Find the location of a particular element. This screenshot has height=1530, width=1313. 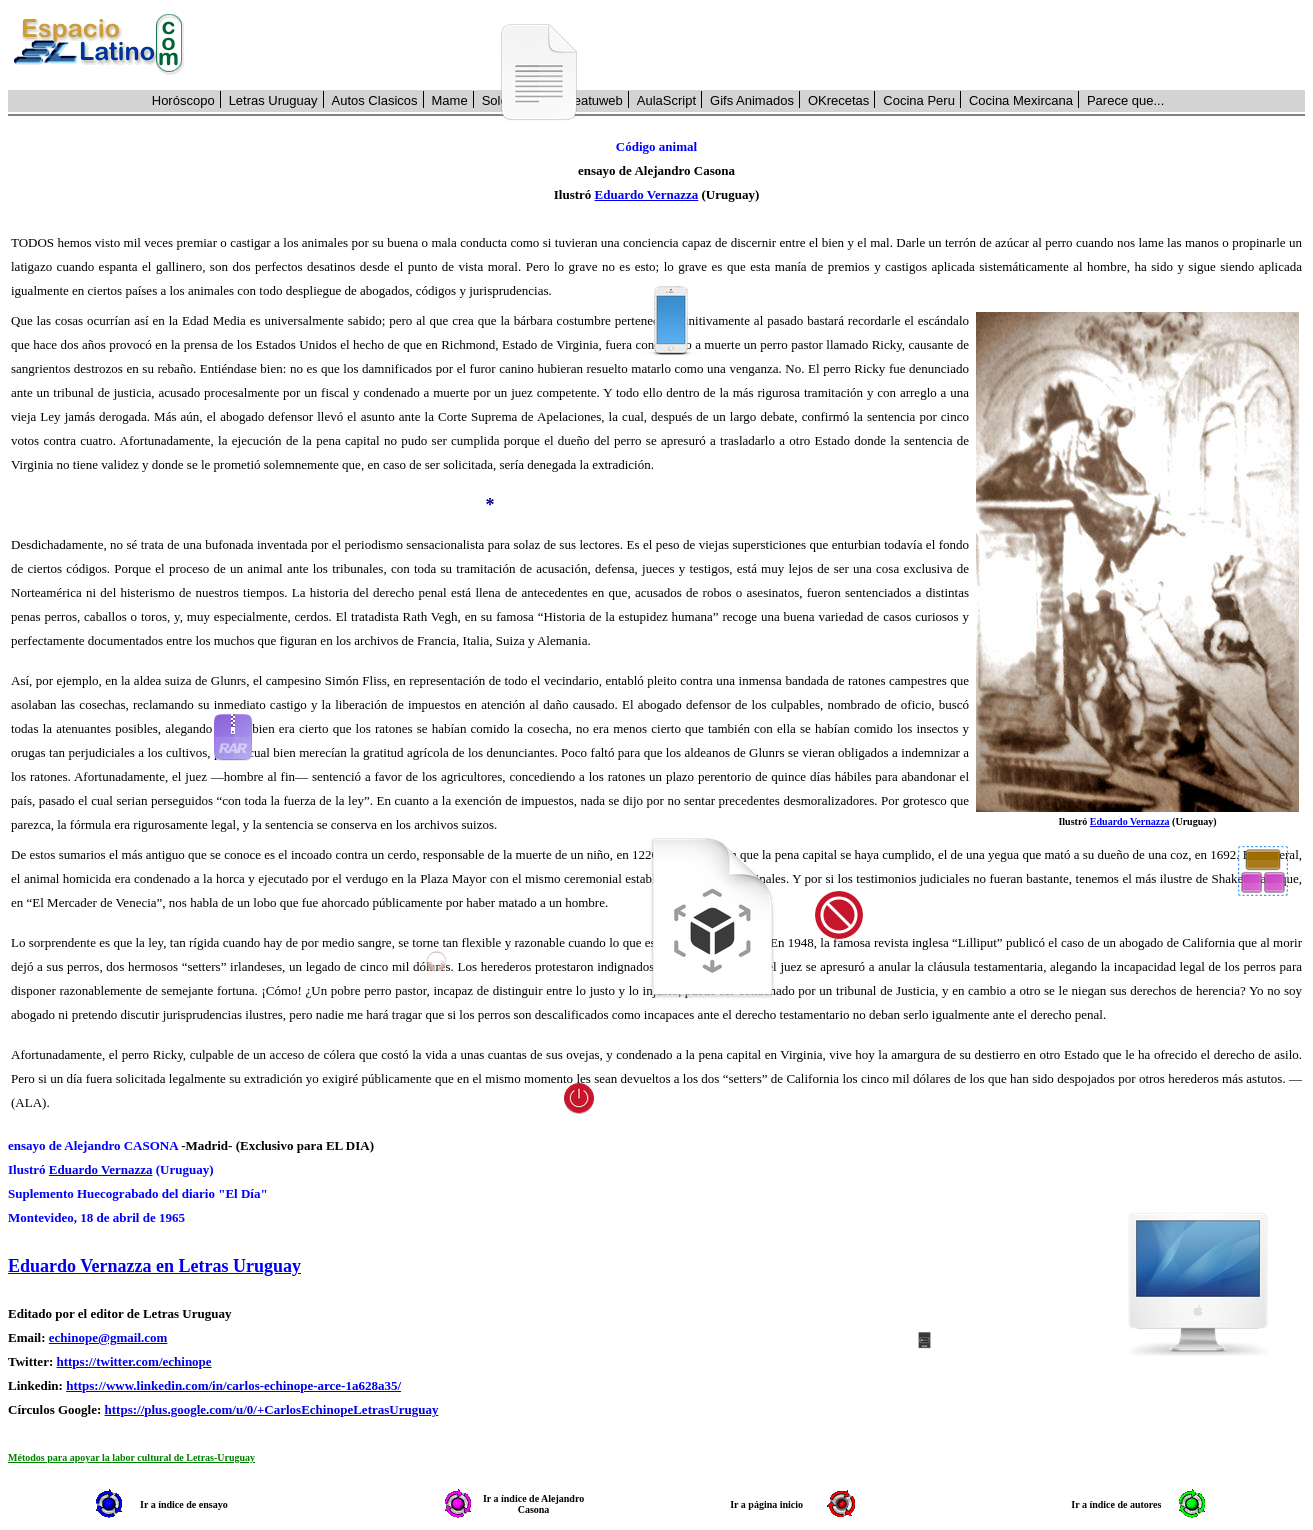

open a 3D reality file or AR content is located at coordinates (712, 920).